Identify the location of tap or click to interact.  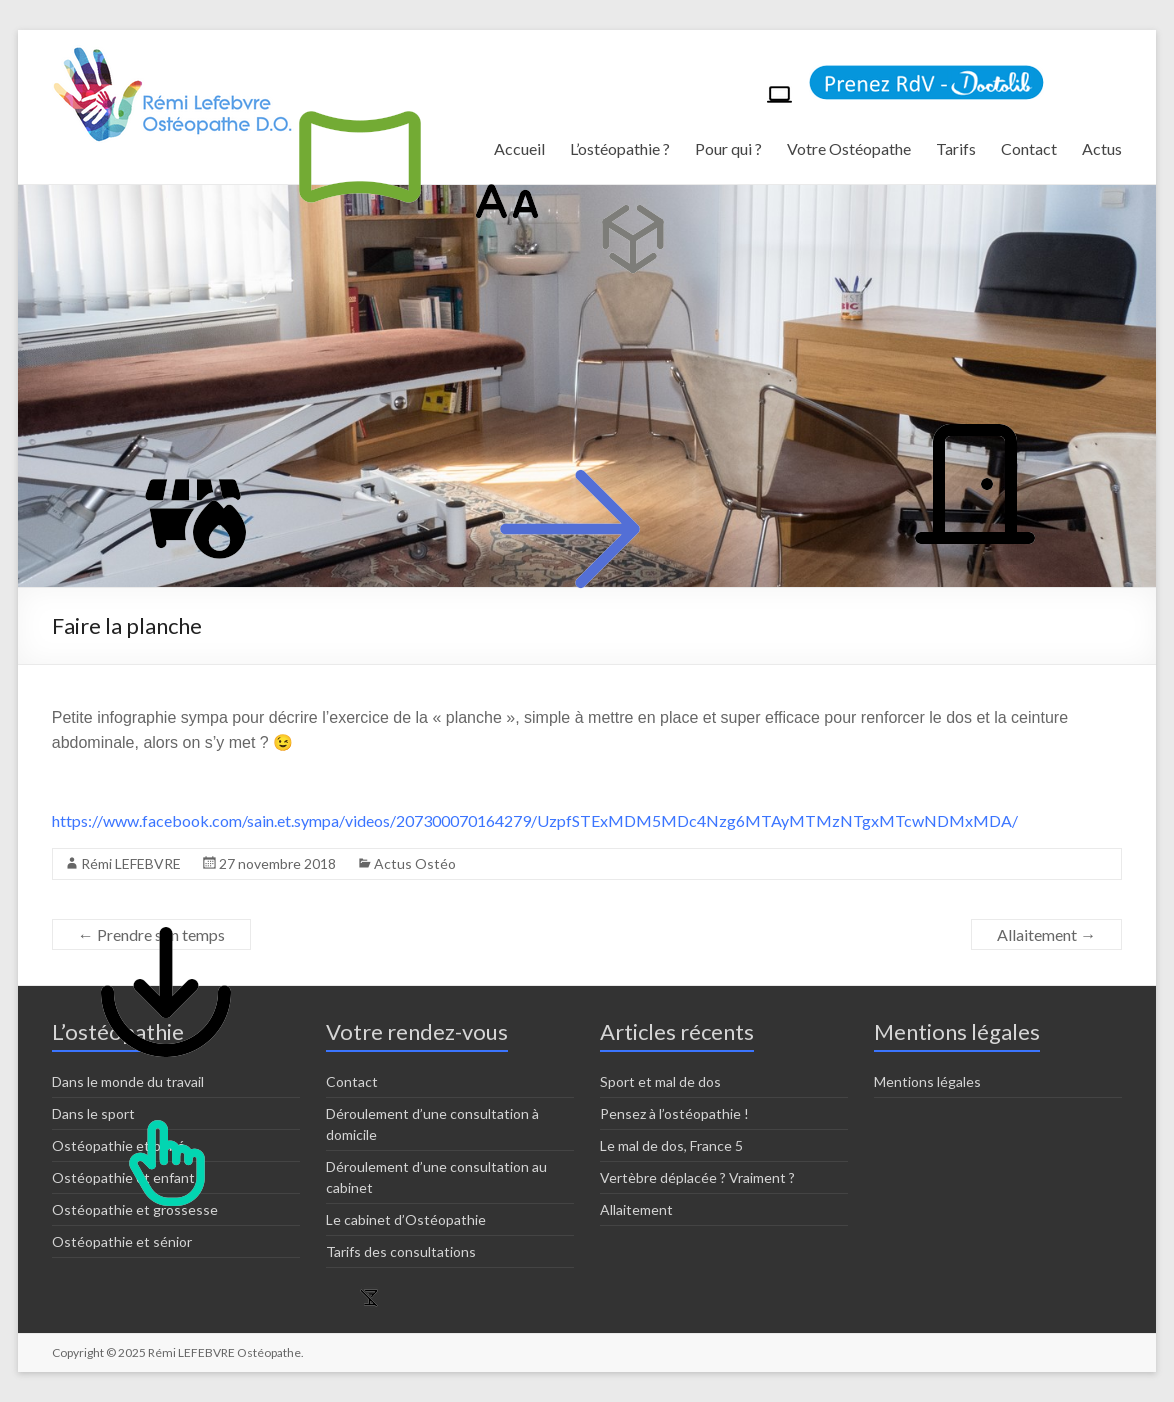
(168, 1161).